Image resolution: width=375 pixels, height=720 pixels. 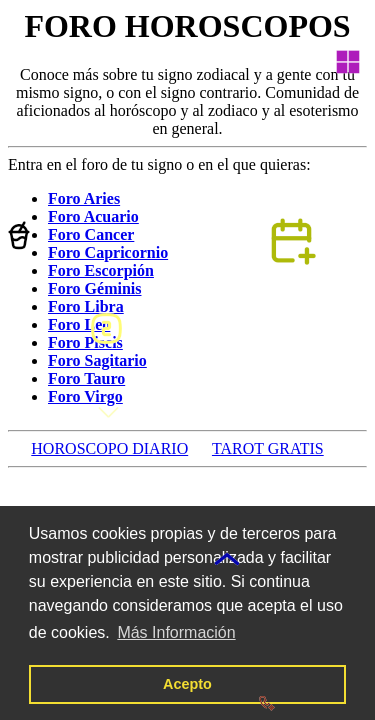 What do you see at coordinates (348, 62) in the screenshot?
I see `sign in with Microsoft account` at bounding box center [348, 62].